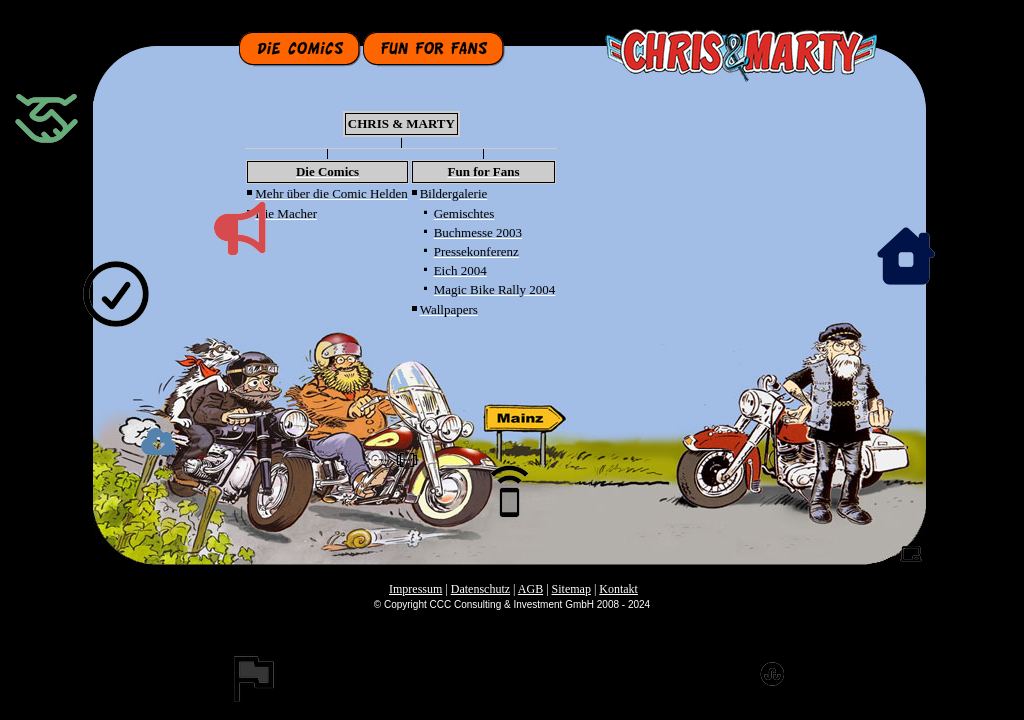 This screenshot has width=1024, height=720. Describe the element at coordinates (46, 117) in the screenshot. I see `indicates a partnership or collaboration` at that location.